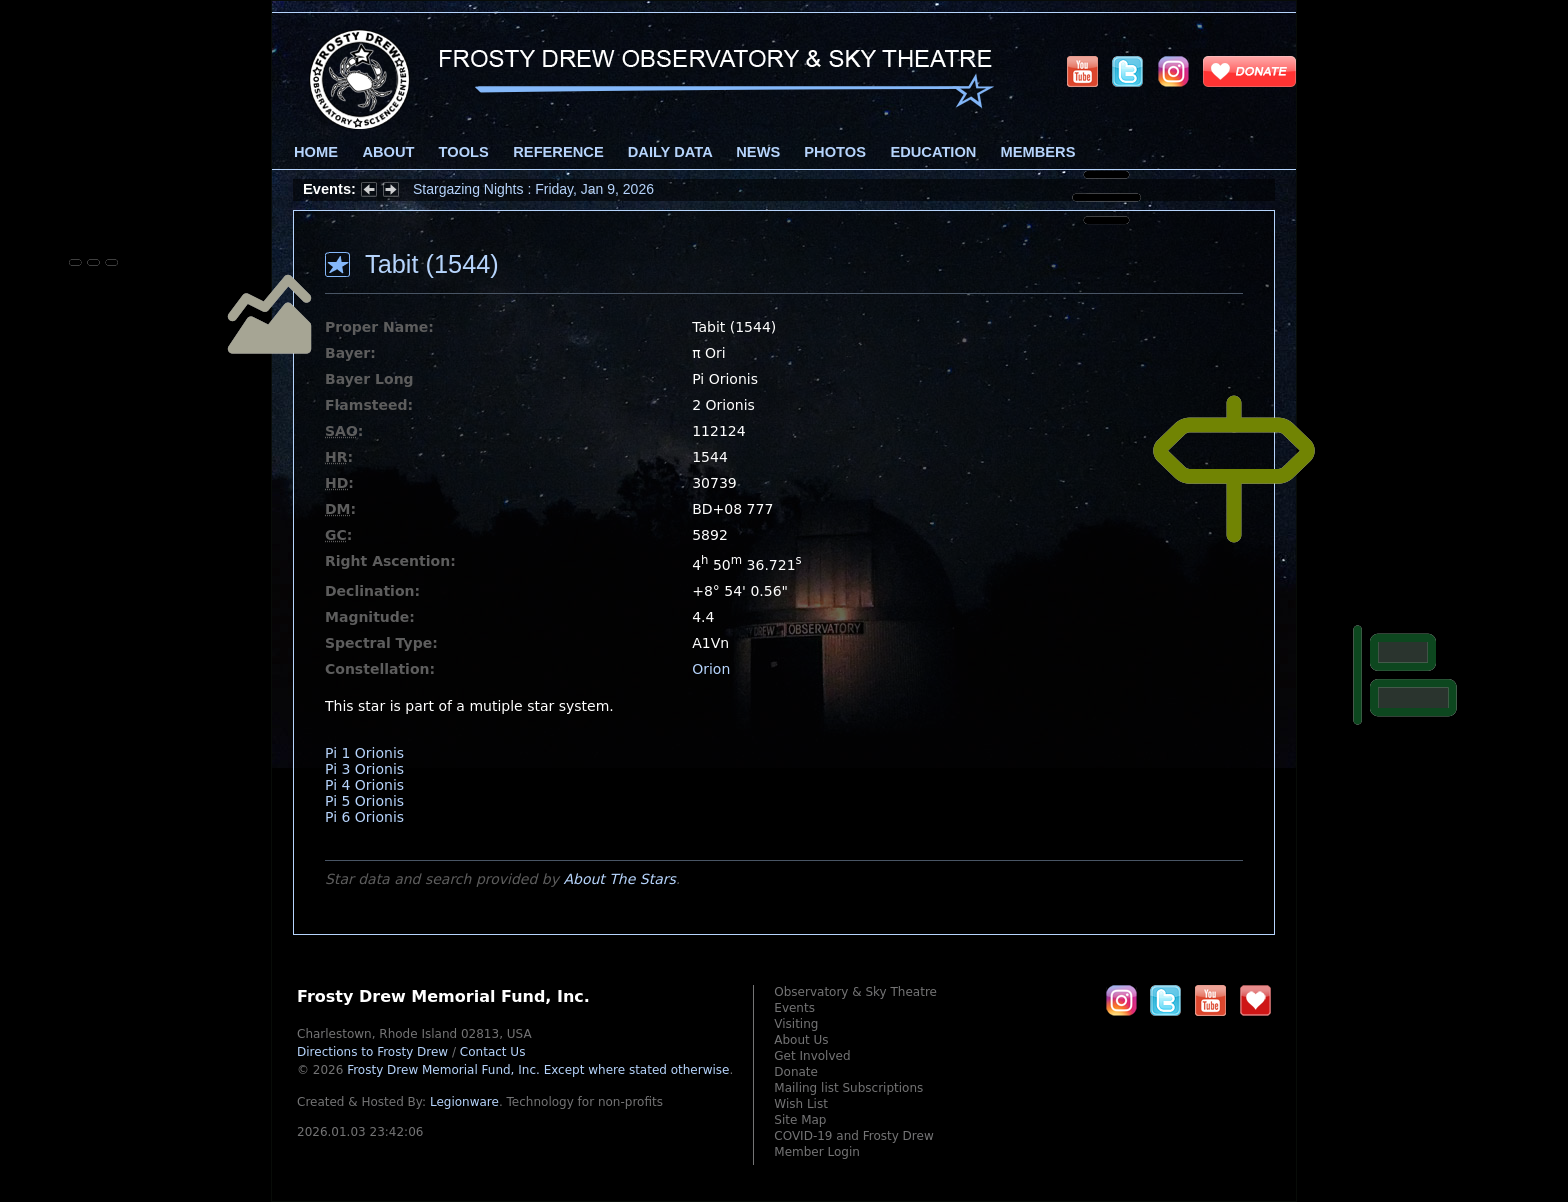 The image size is (1568, 1202). What do you see at coordinates (269, 316) in the screenshot?
I see `view area chart with trend line` at bounding box center [269, 316].